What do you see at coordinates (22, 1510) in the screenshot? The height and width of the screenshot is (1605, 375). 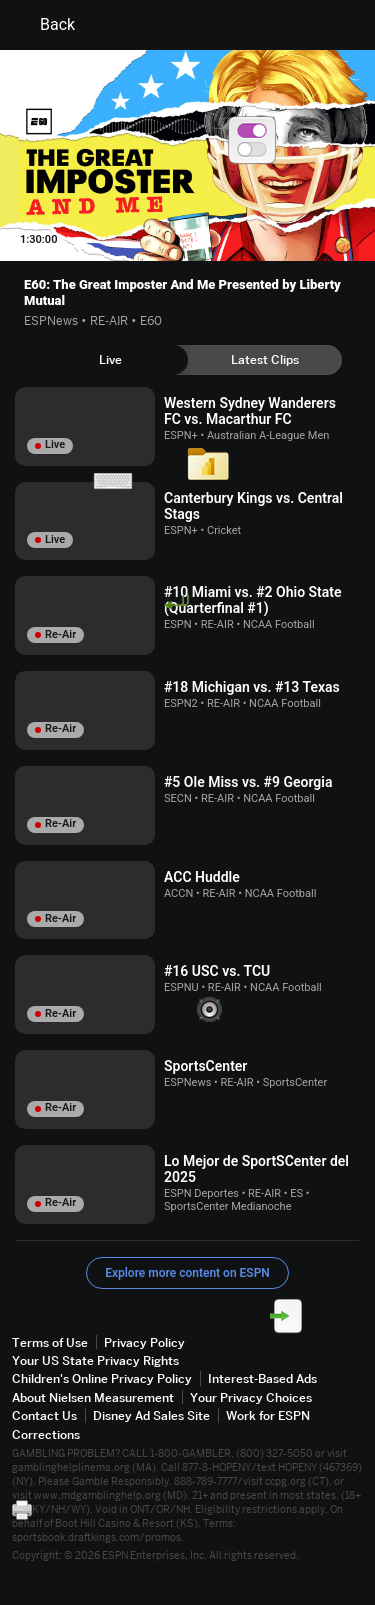 I see `print the current document` at bounding box center [22, 1510].